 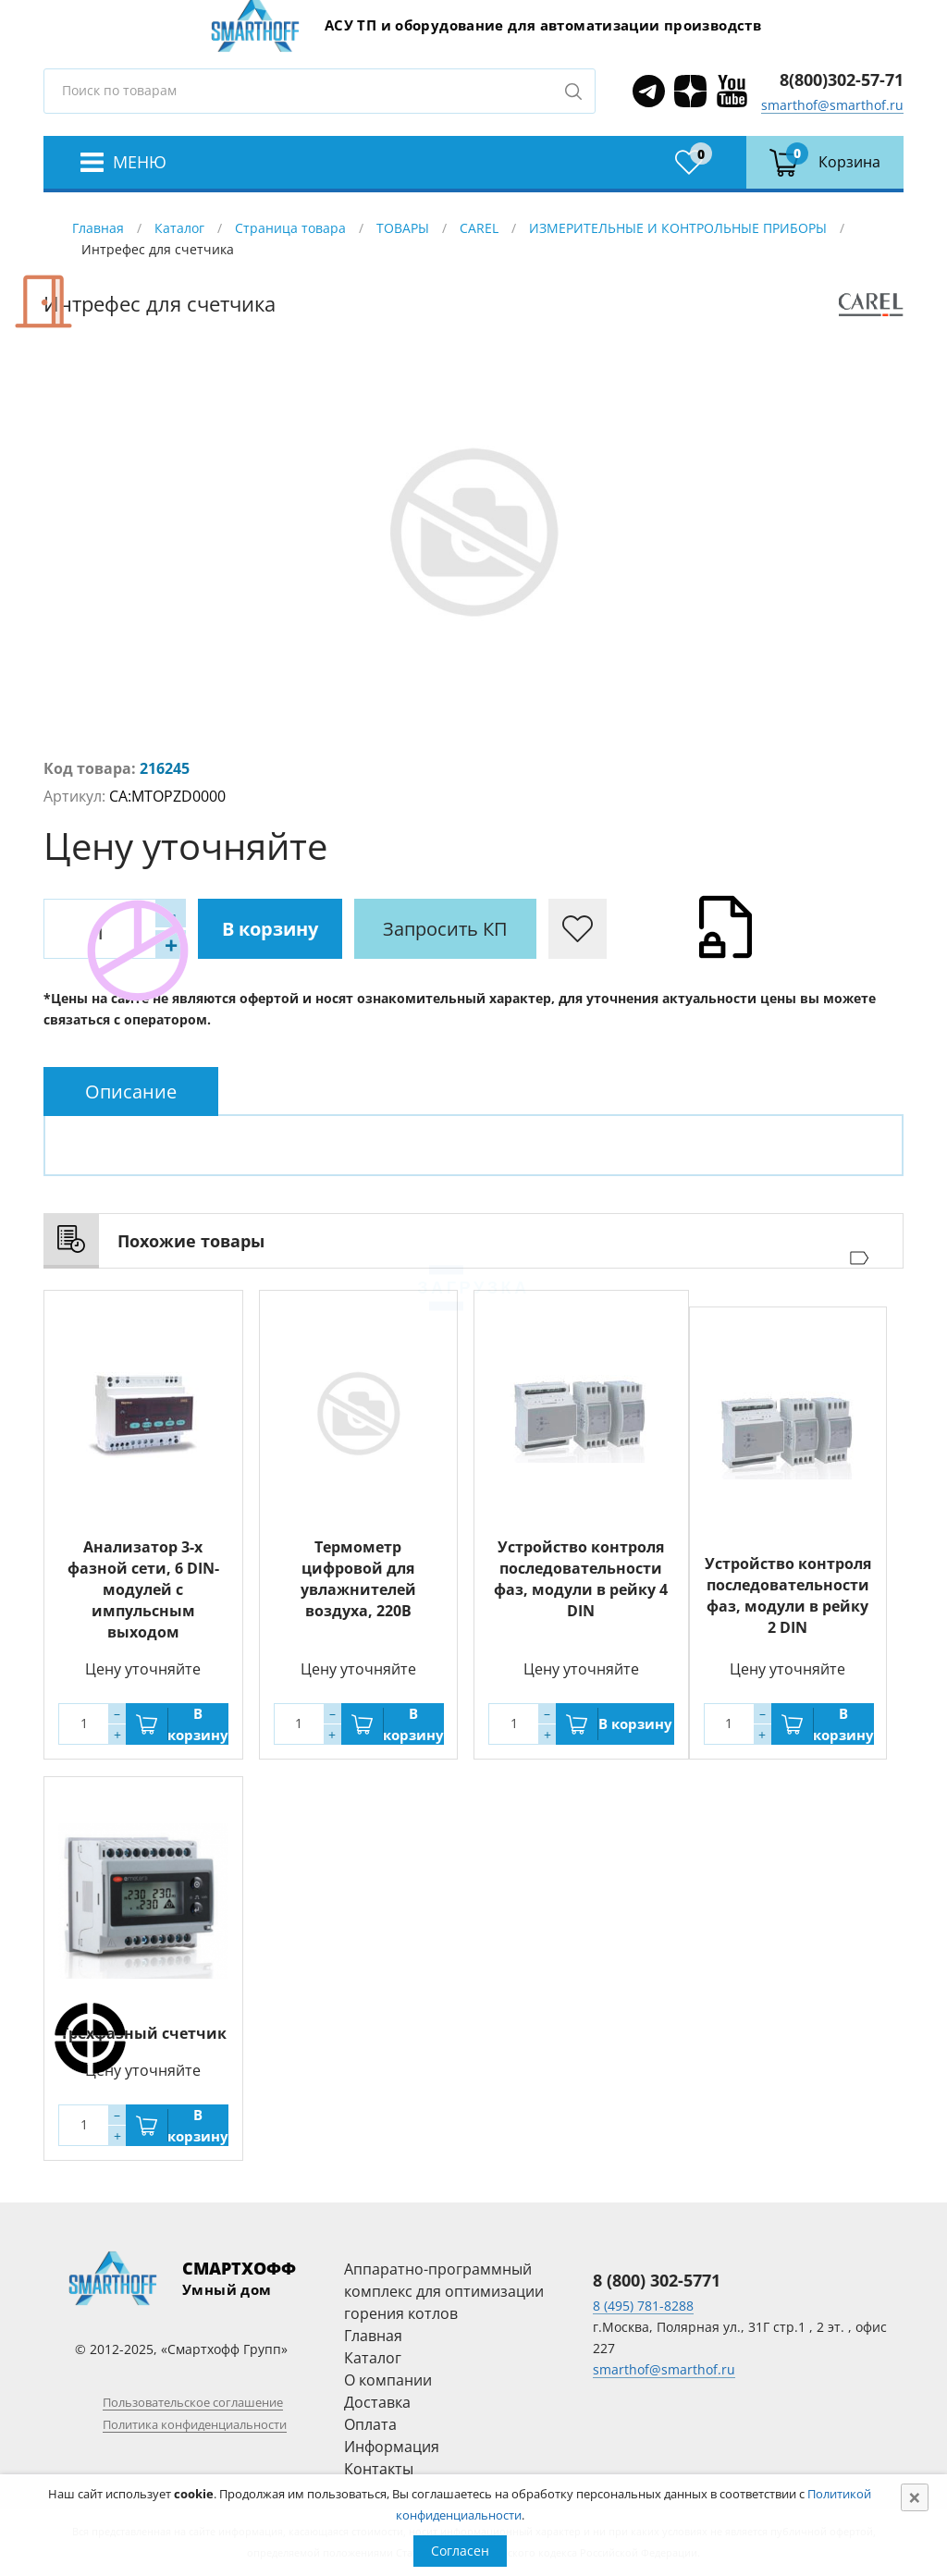 What do you see at coordinates (90, 2038) in the screenshot?
I see `view polar chart analytics` at bounding box center [90, 2038].